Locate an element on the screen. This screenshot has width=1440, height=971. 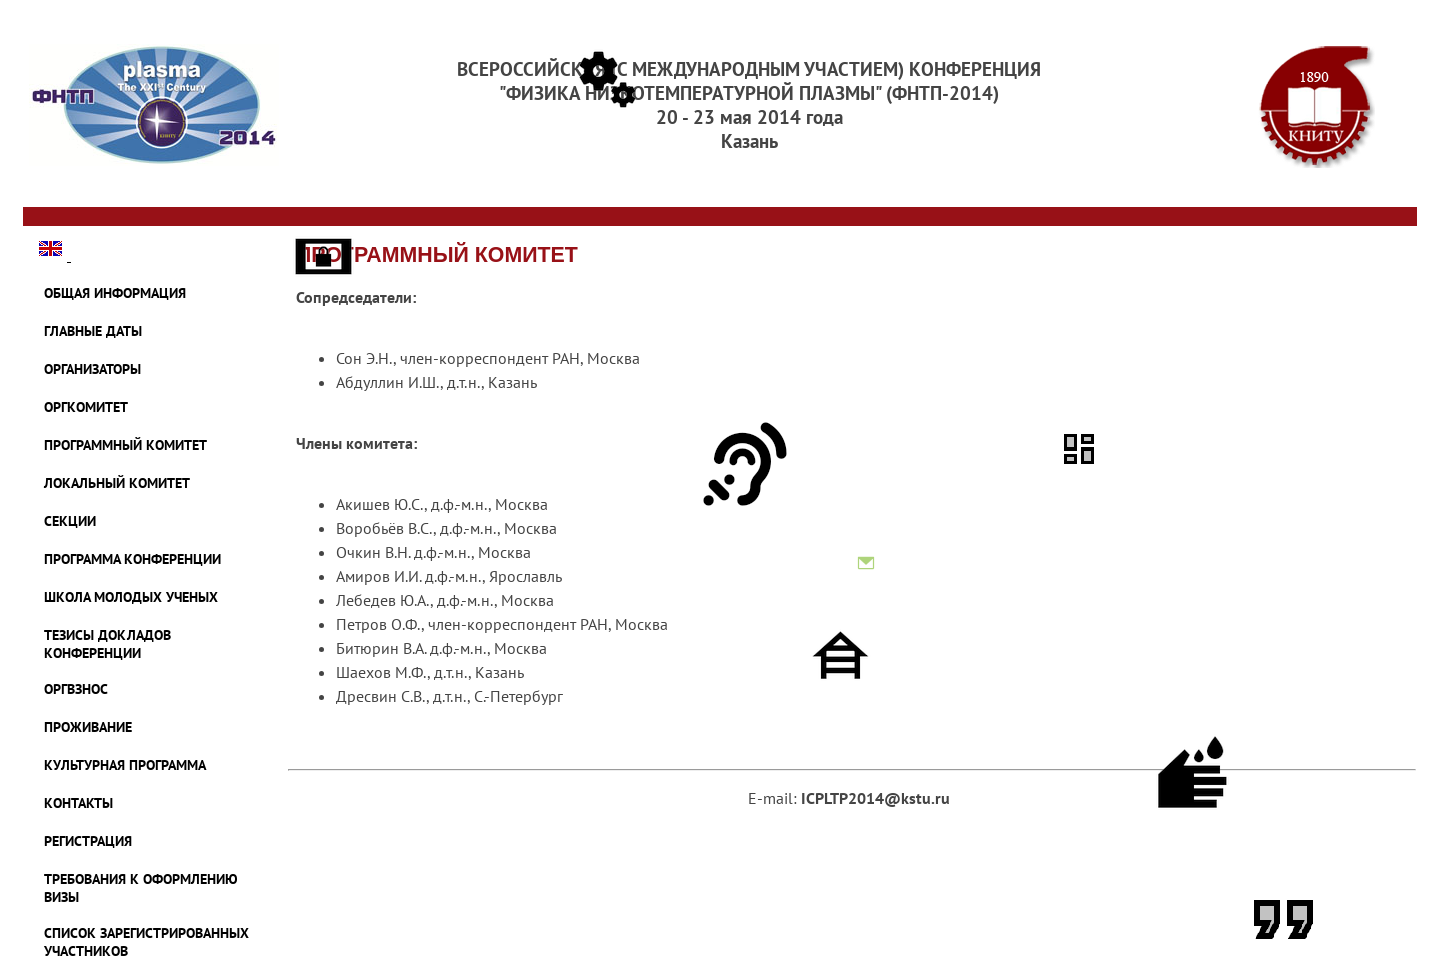
view home exterior or siding options is located at coordinates (840, 656).